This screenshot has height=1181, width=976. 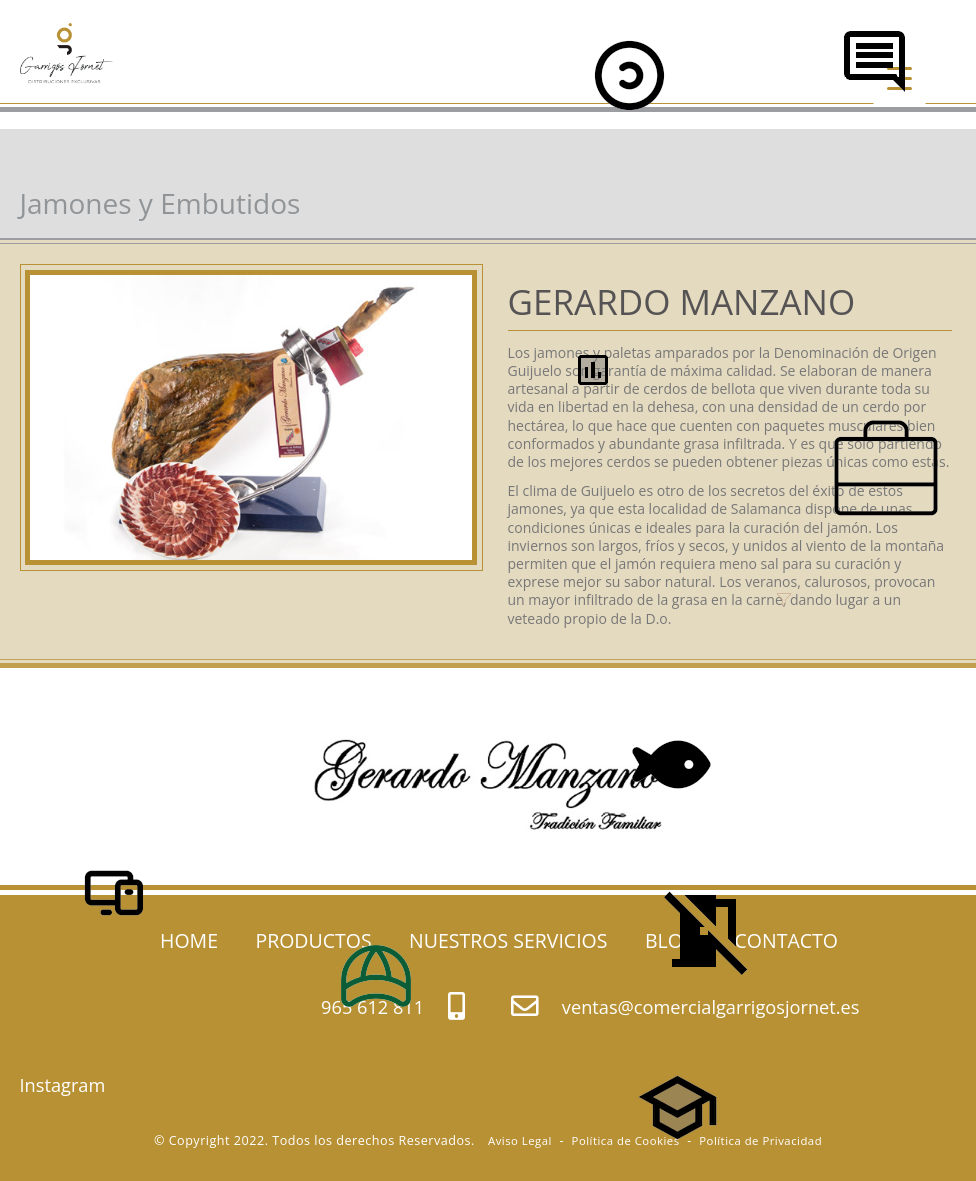 I want to click on access travel or trip details, so click(x=886, y=472).